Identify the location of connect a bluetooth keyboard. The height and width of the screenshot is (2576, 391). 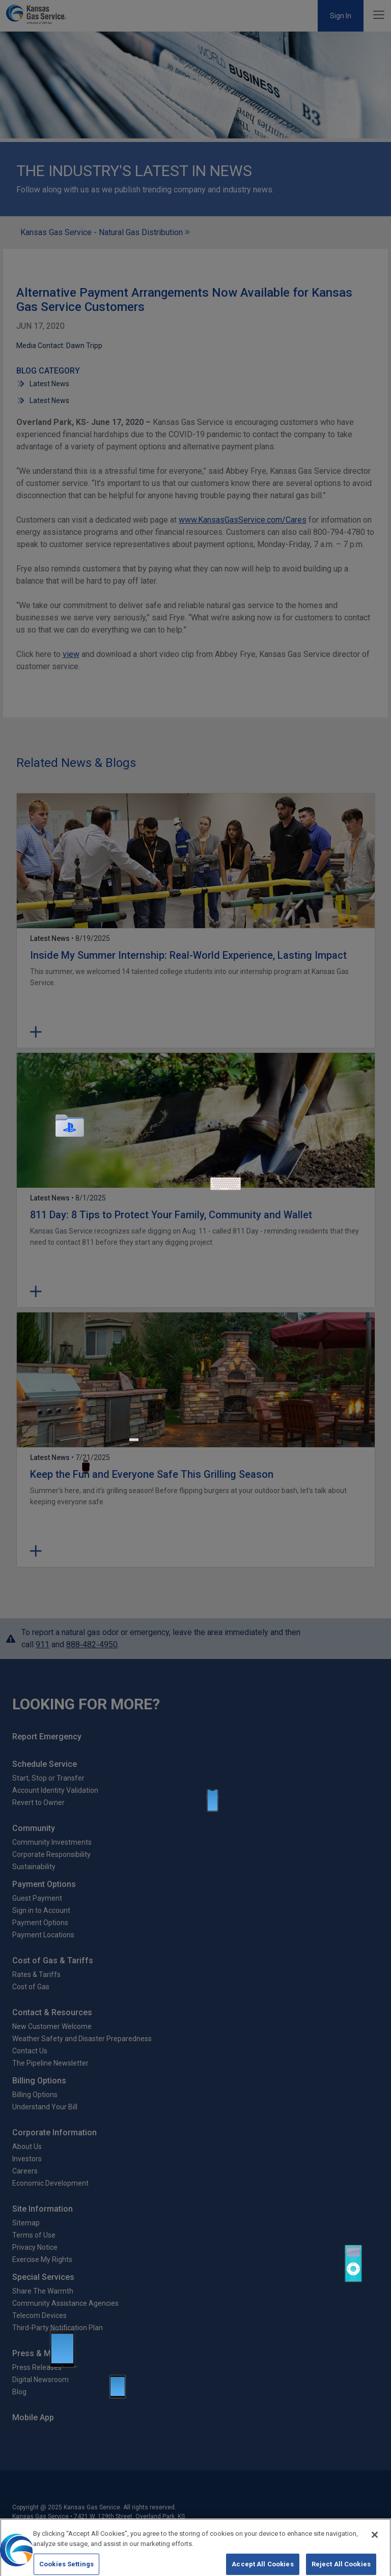
(134, 1440).